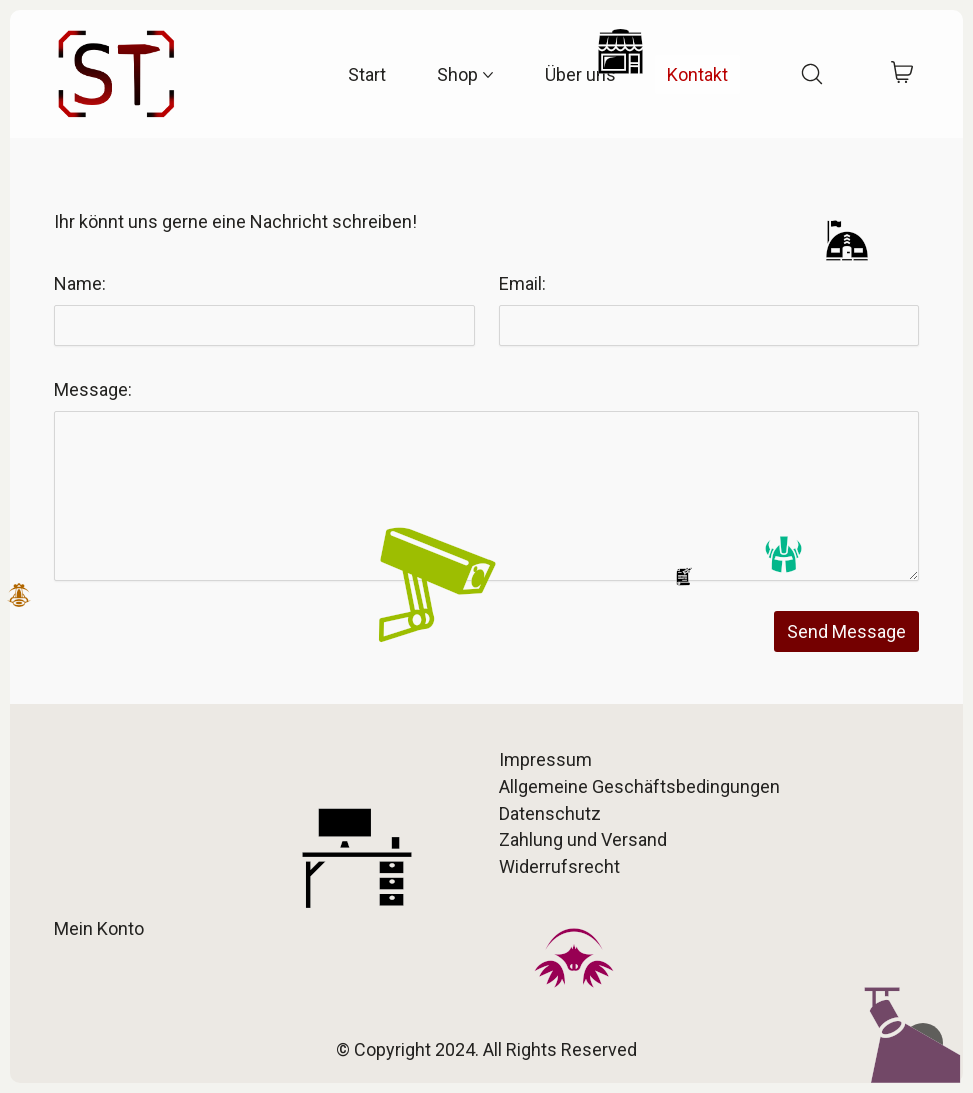  I want to click on adjust stage or spotlight settings, so click(912, 1035).